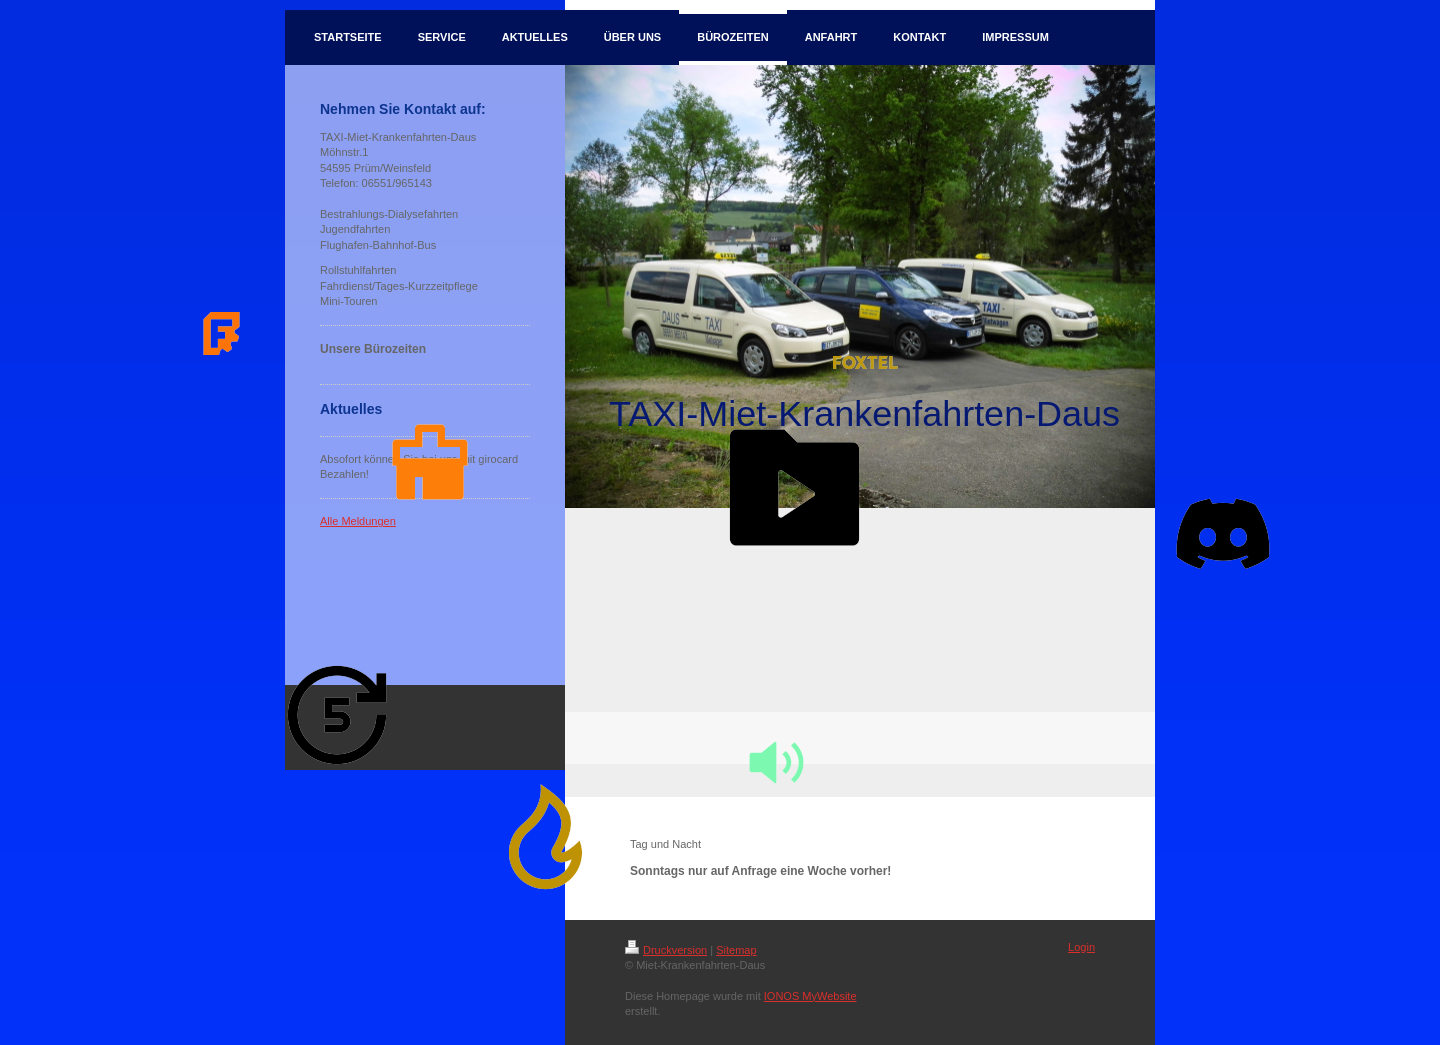 Image resolution: width=1440 pixels, height=1045 pixels. I want to click on open FreeCAD application, so click(221, 333).